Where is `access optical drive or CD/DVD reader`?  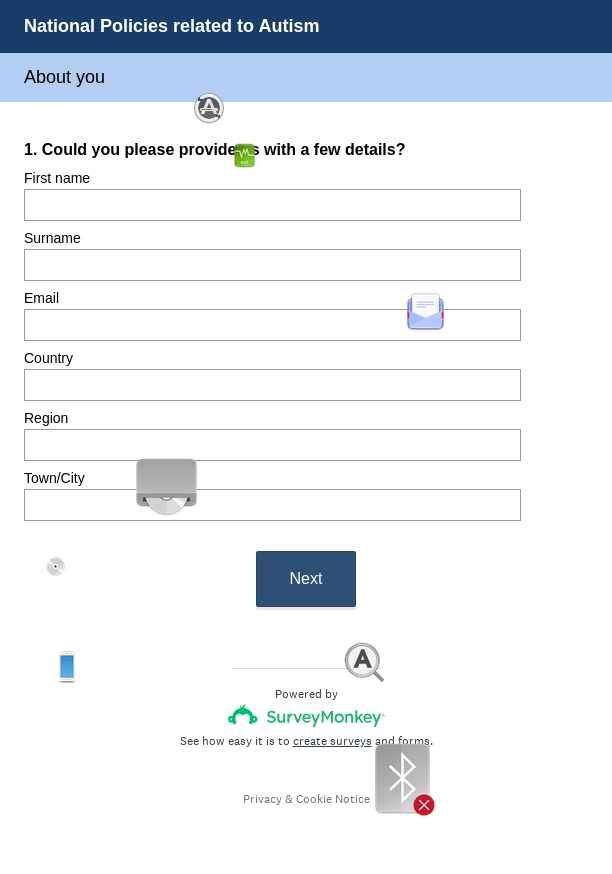
access optical drive or CD/DVD reader is located at coordinates (166, 482).